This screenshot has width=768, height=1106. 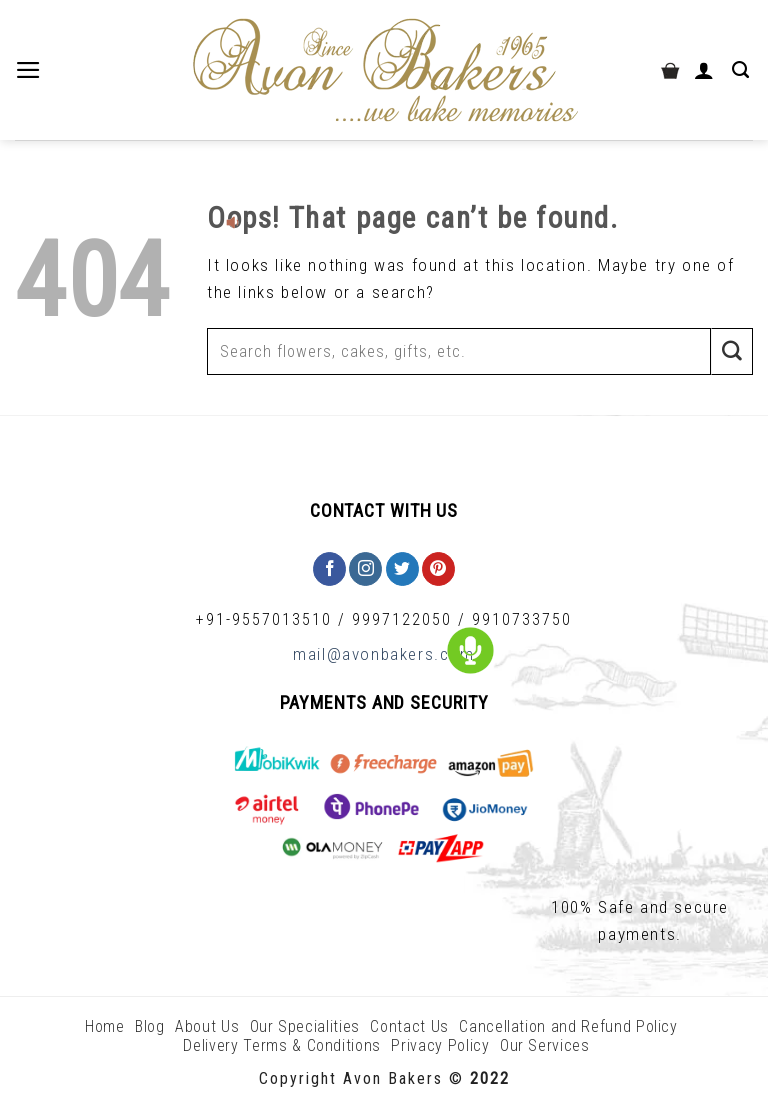 What do you see at coordinates (232, 222) in the screenshot?
I see `adjust volume to low level` at bounding box center [232, 222].